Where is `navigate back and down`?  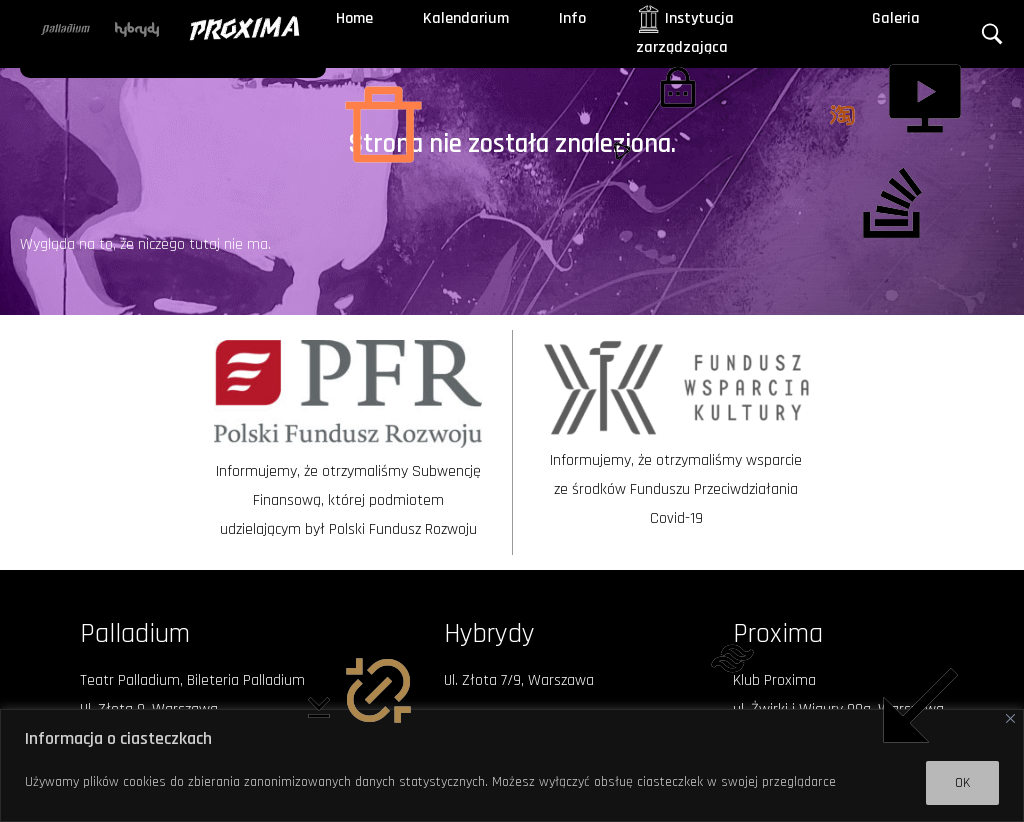
navigate back and down is located at coordinates (919, 707).